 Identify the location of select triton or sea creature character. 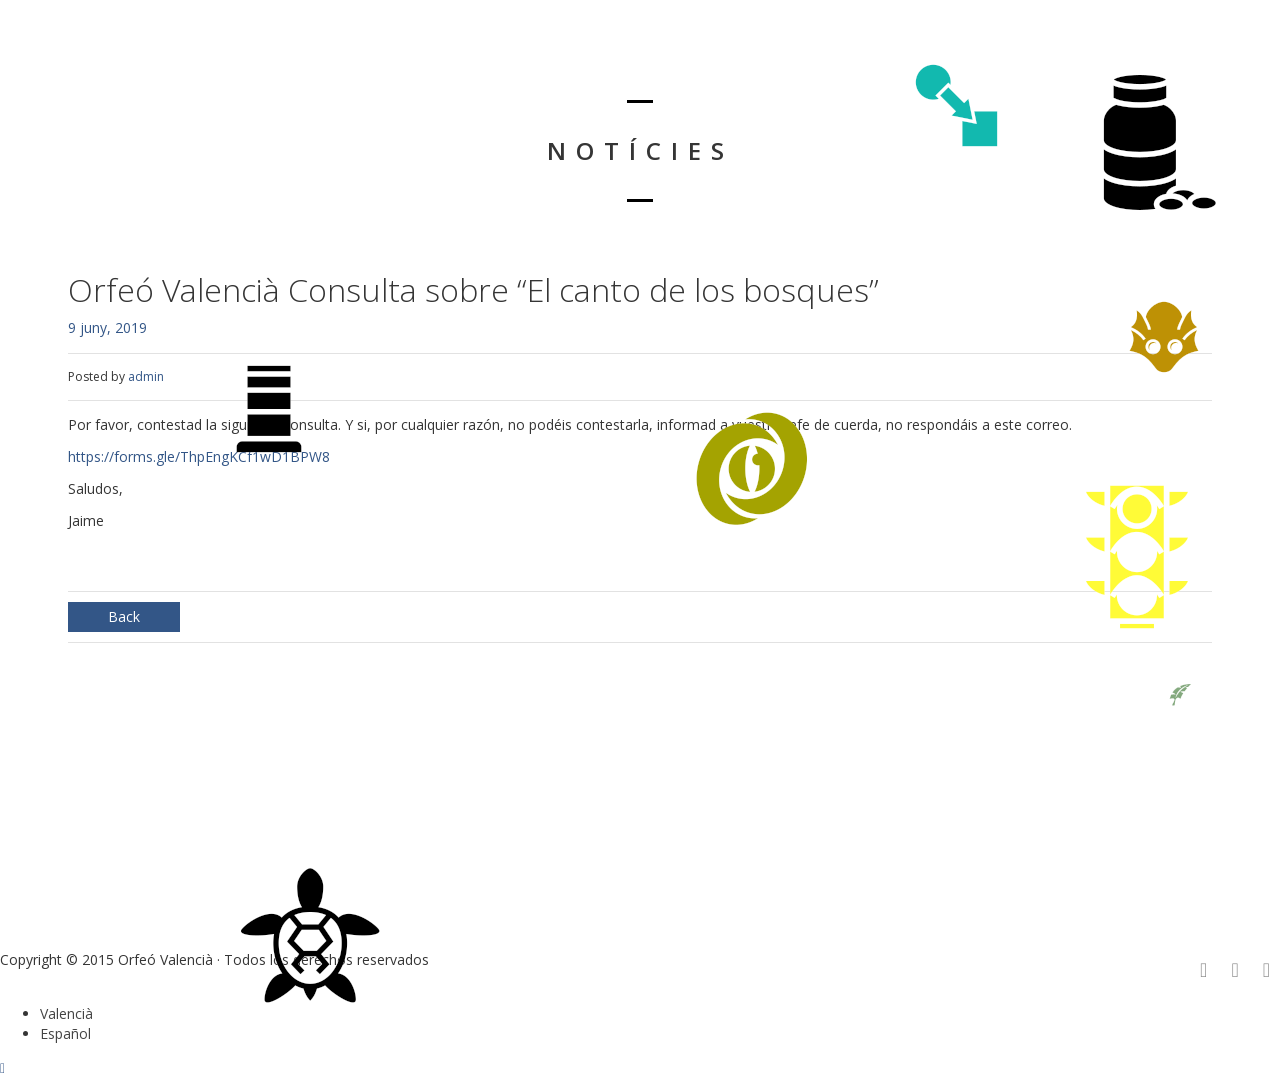
(1164, 337).